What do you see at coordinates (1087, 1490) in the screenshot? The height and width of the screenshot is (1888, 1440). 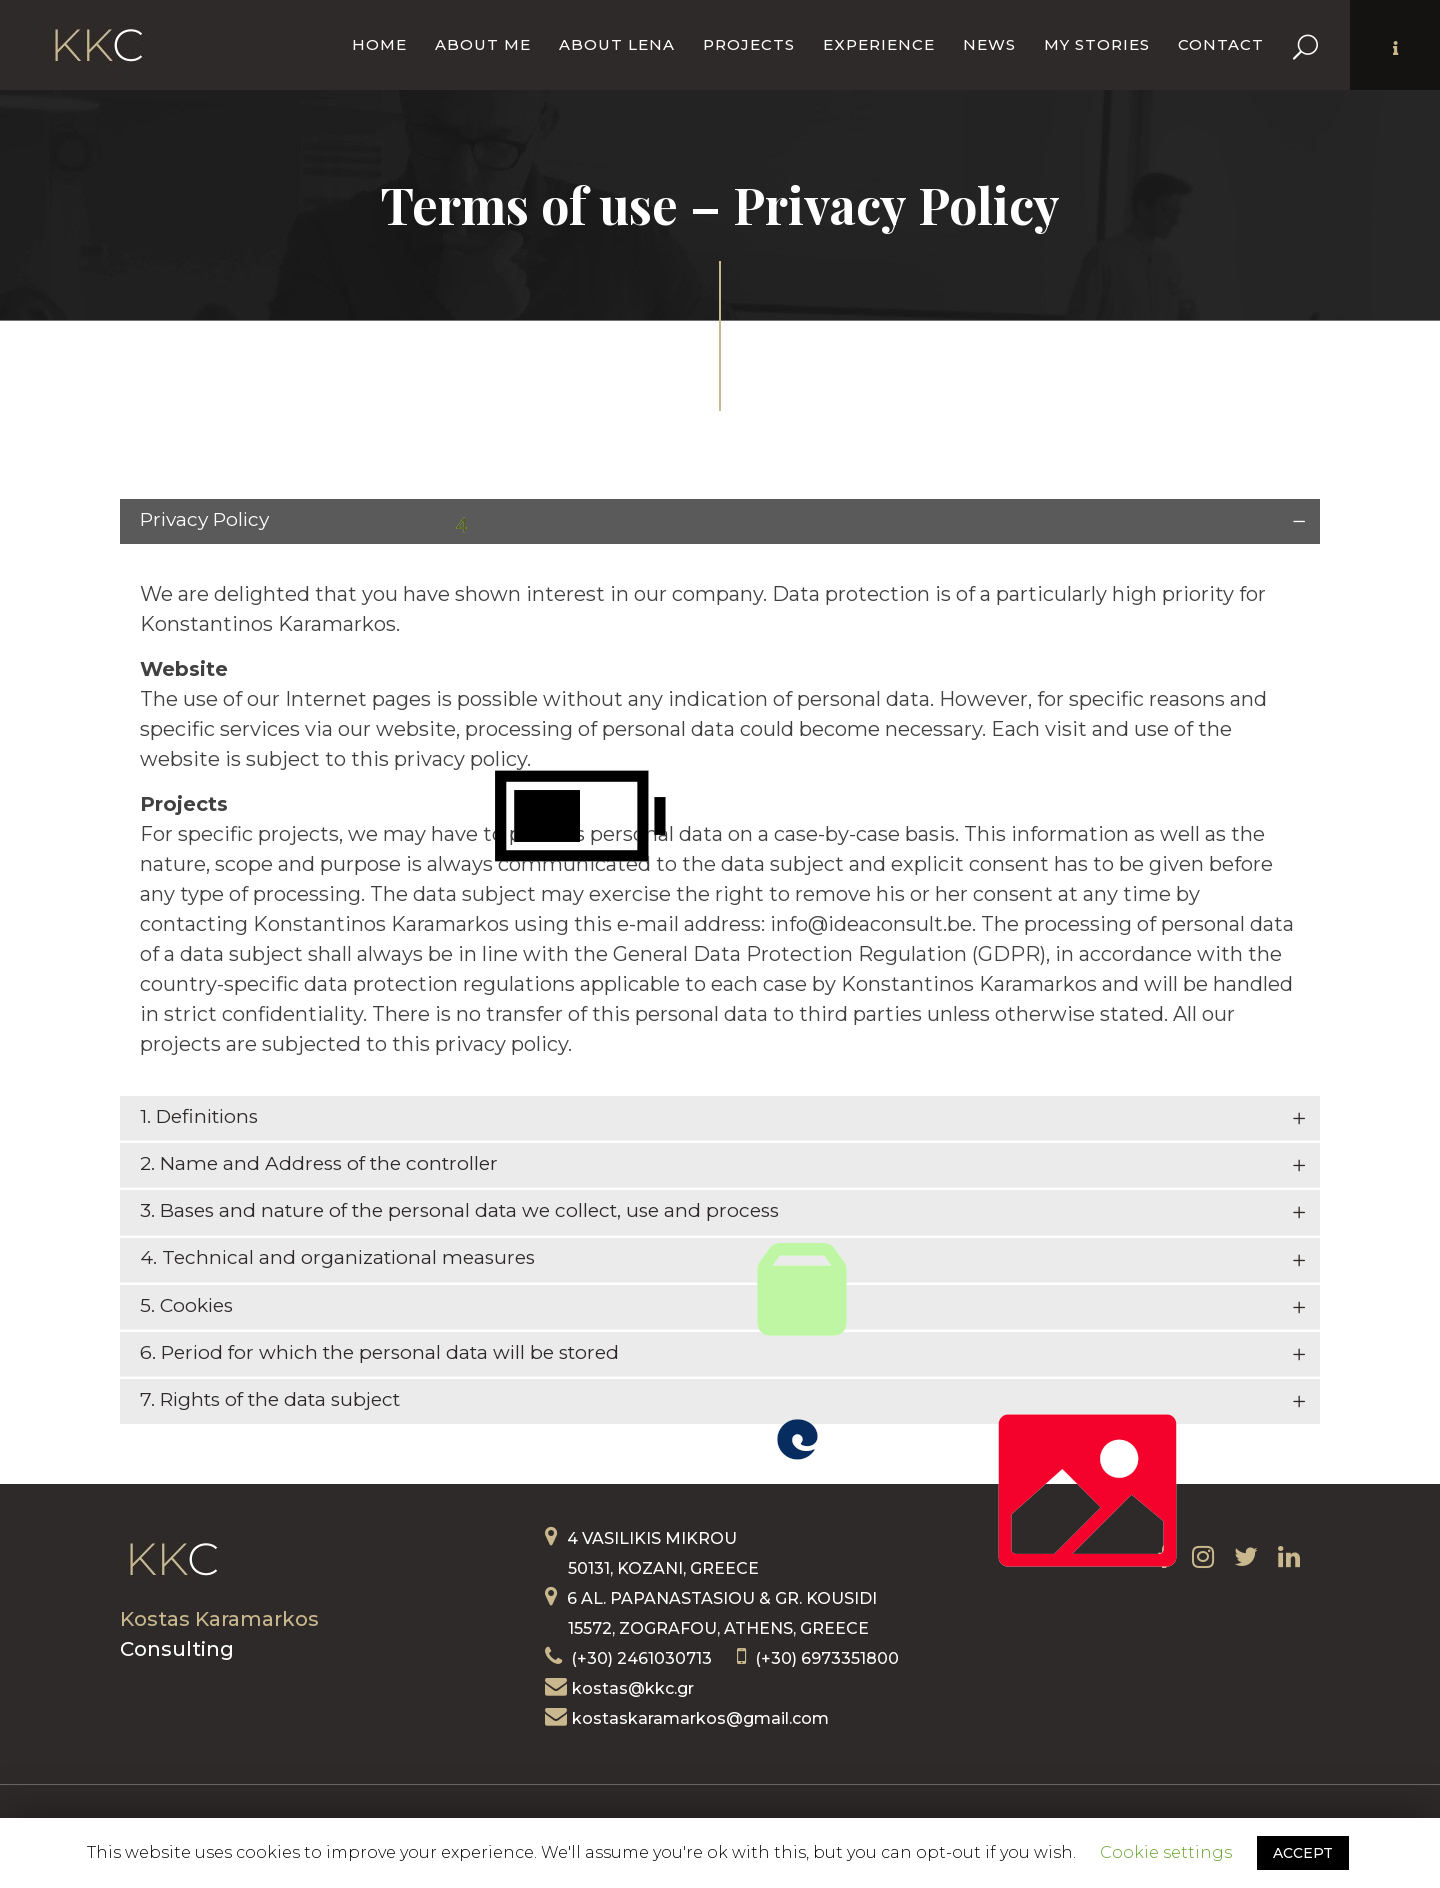 I see `view image or photo` at bounding box center [1087, 1490].